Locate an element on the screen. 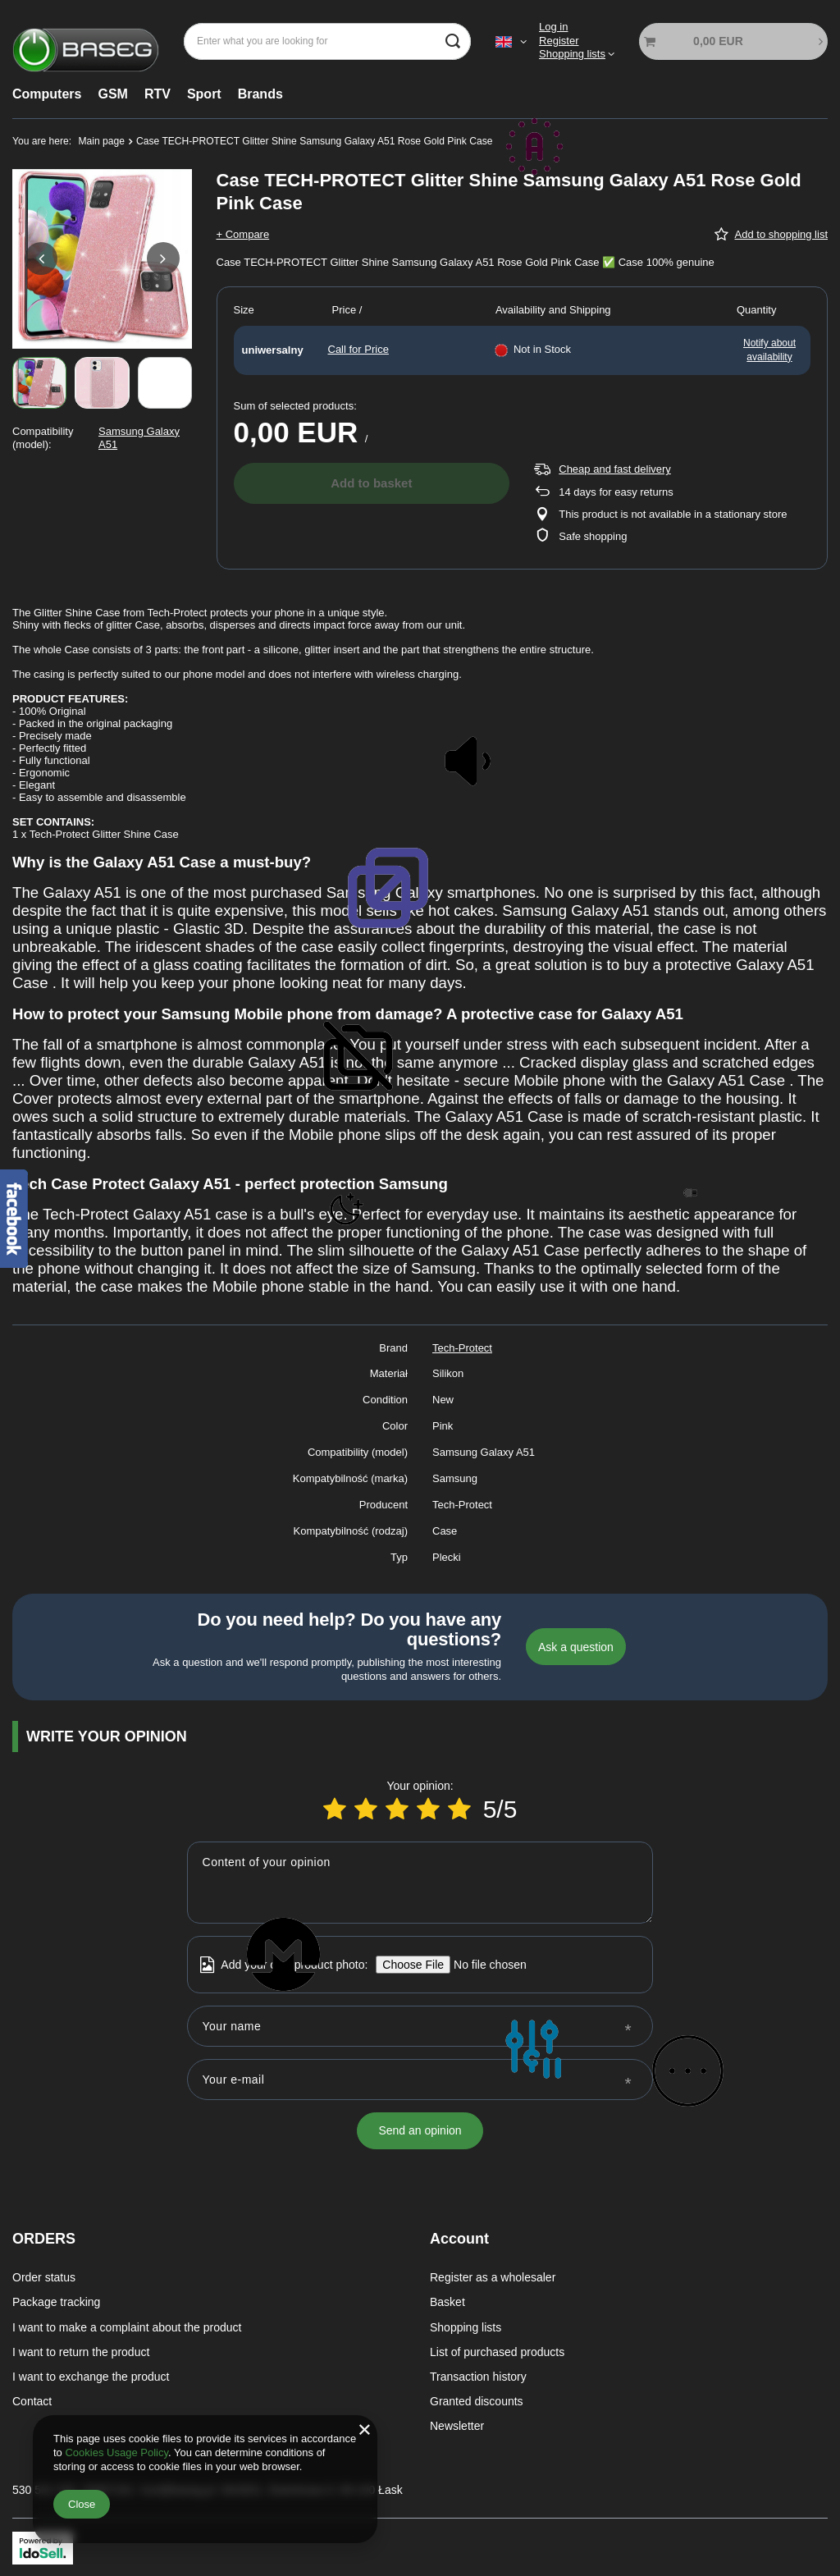 This screenshot has height=2576, width=840. indicates a draft or pending item labeled "A" is located at coordinates (534, 146).